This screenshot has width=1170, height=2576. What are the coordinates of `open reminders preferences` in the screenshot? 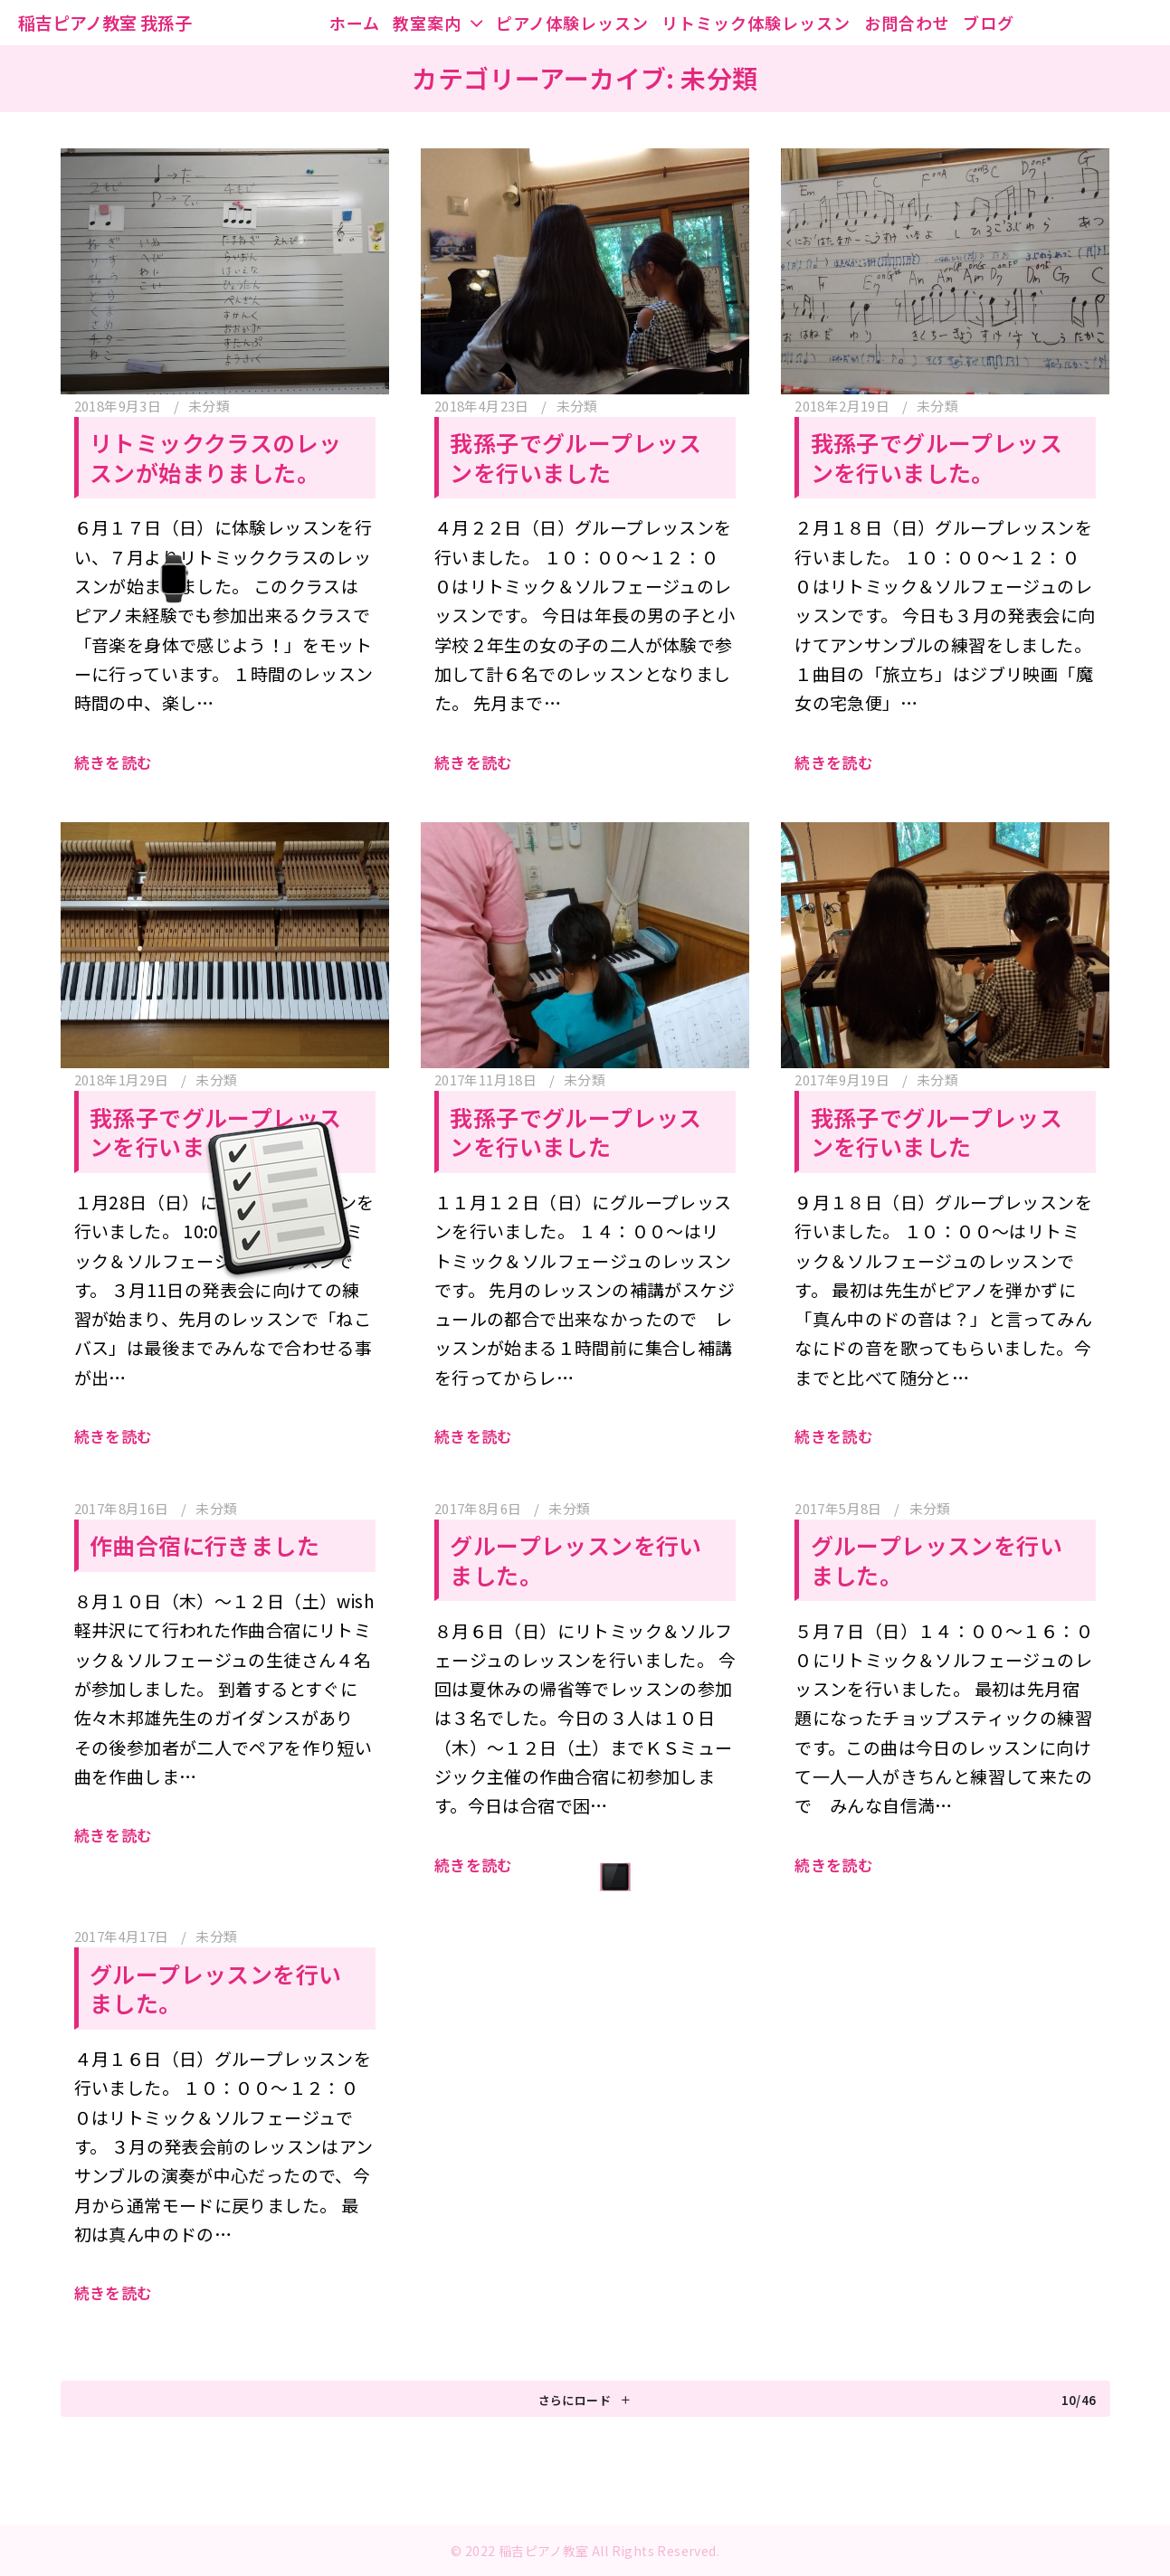 It's located at (281, 1199).